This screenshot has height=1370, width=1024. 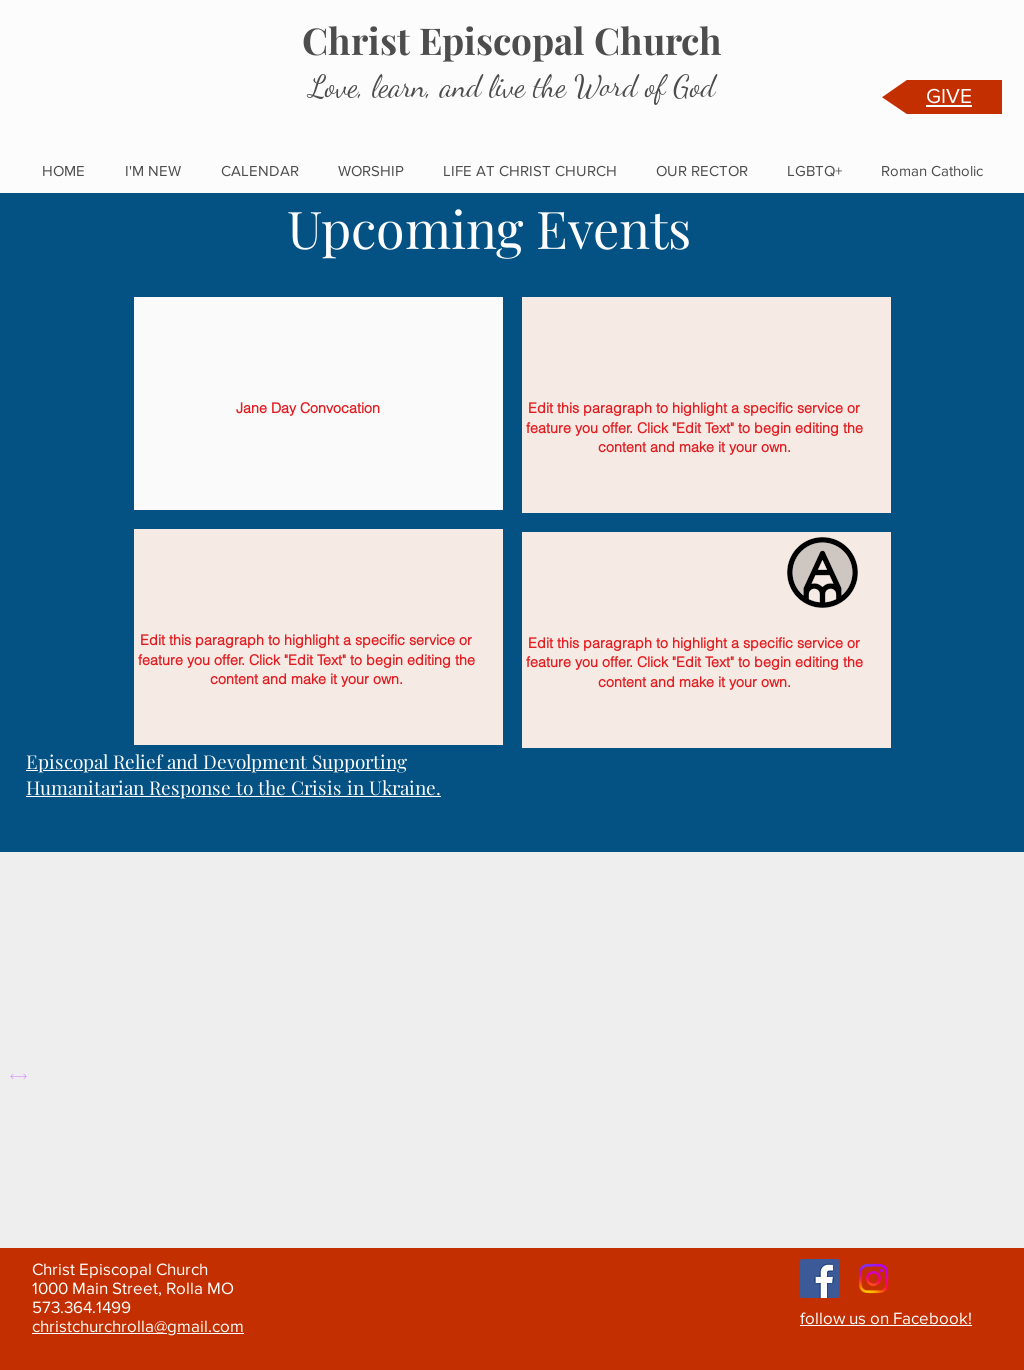 I want to click on edit or modify content, so click(x=822, y=572).